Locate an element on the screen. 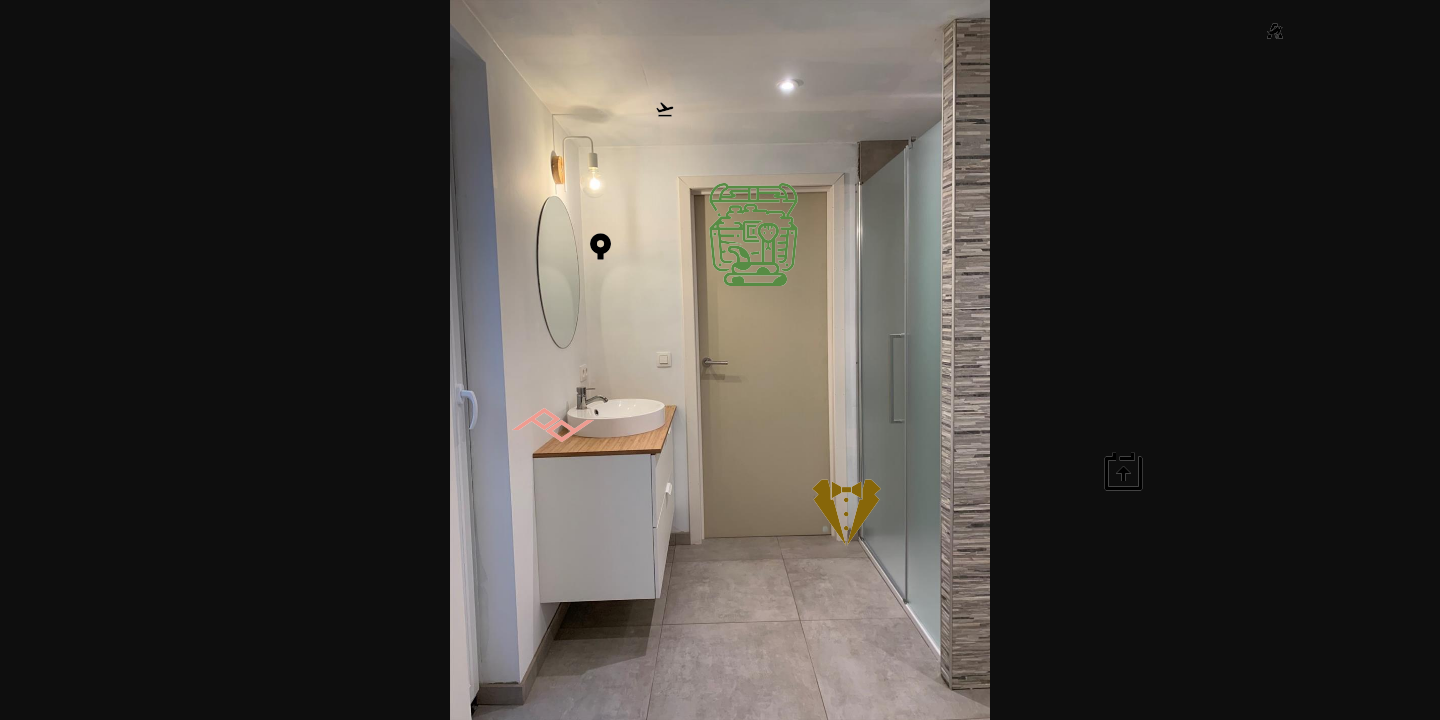  rich python library logo is located at coordinates (753, 234).